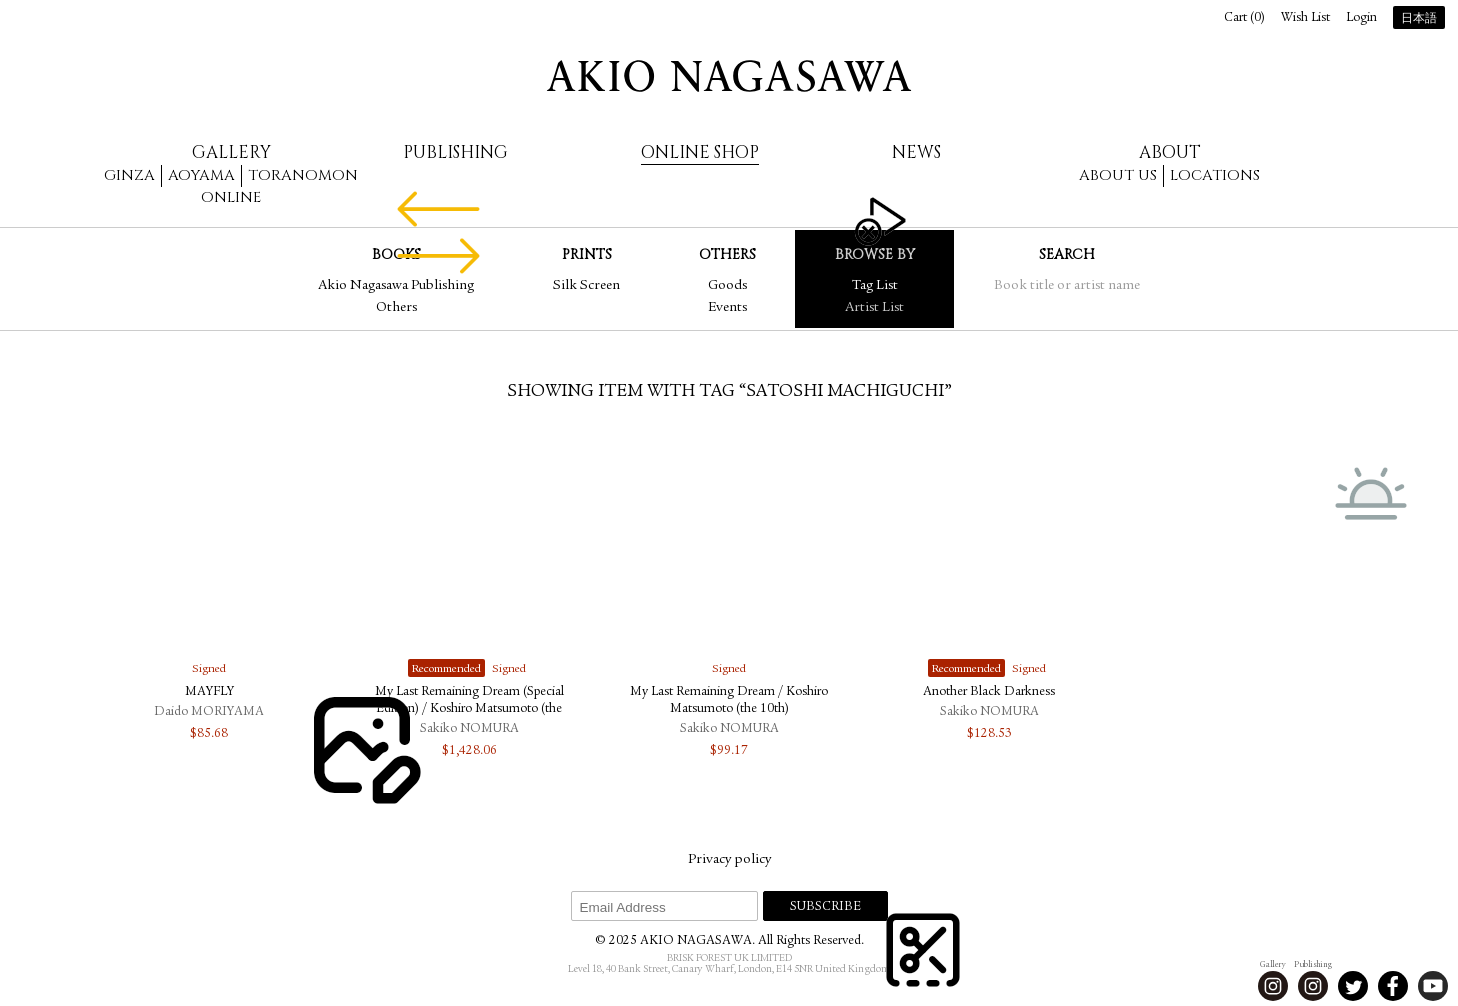 The image size is (1458, 1006). Describe the element at coordinates (923, 950) in the screenshot. I see `cut or crop selection area` at that location.